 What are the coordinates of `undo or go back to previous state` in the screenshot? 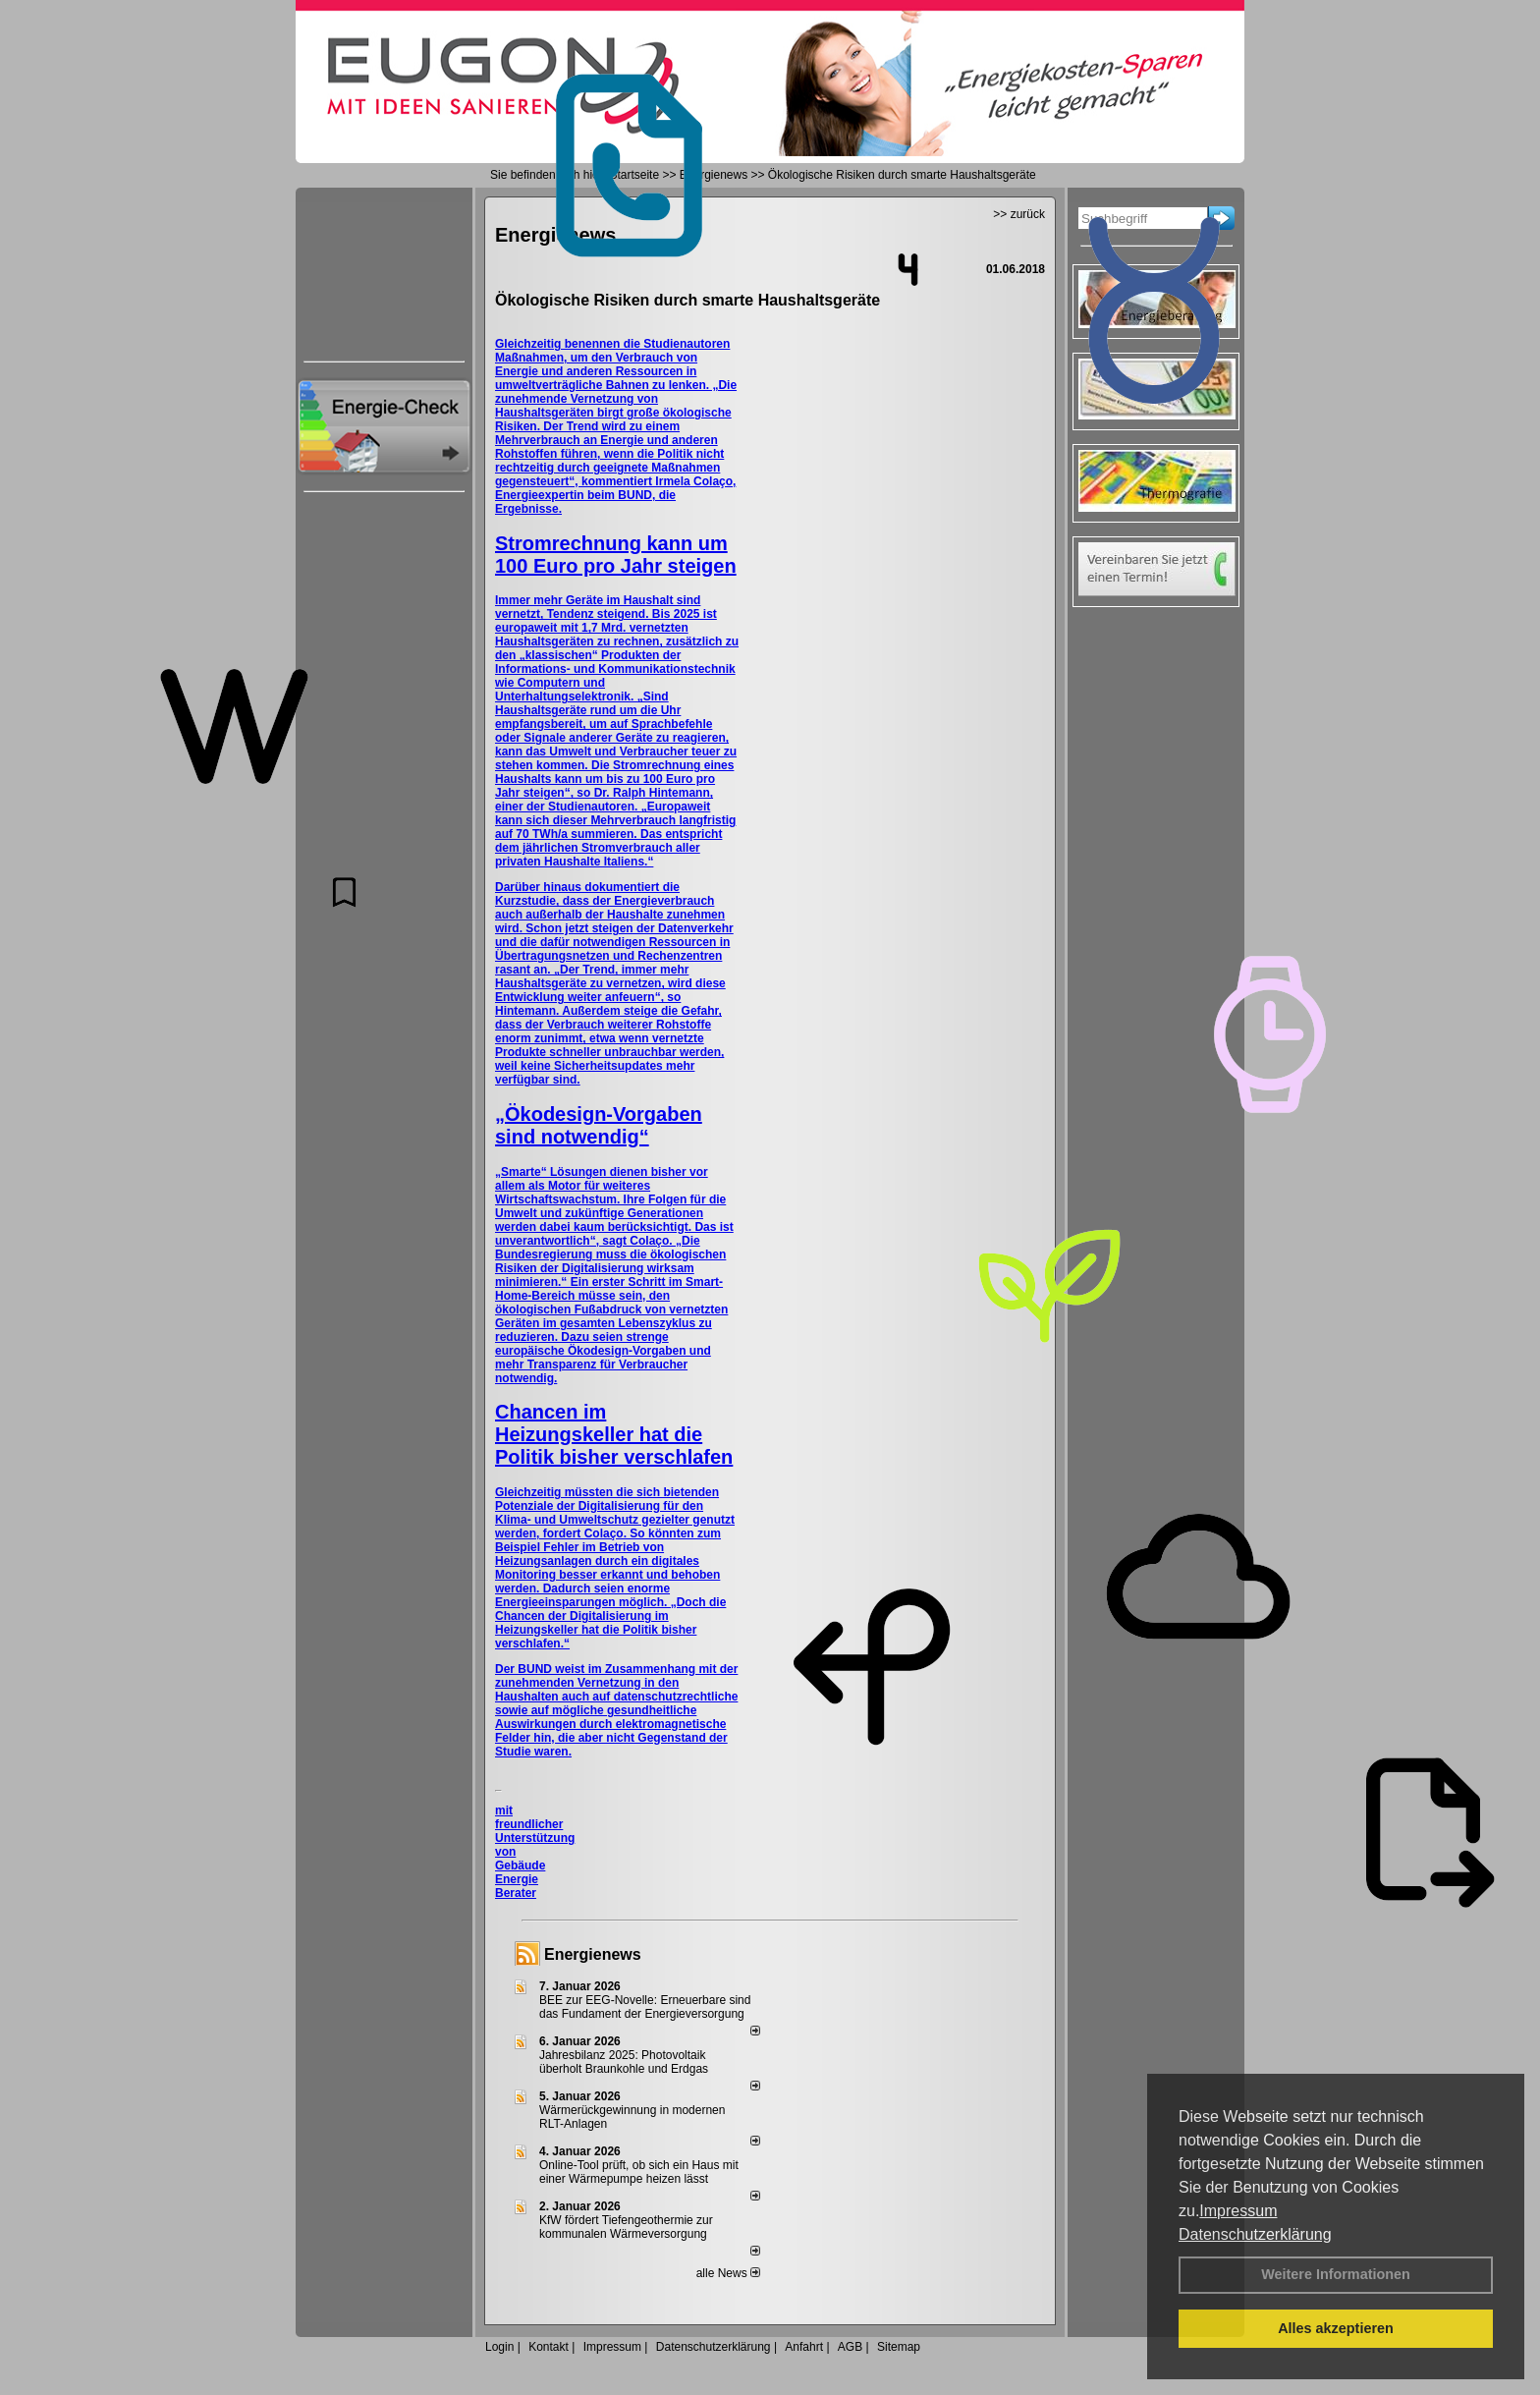 It's located at (867, 1662).